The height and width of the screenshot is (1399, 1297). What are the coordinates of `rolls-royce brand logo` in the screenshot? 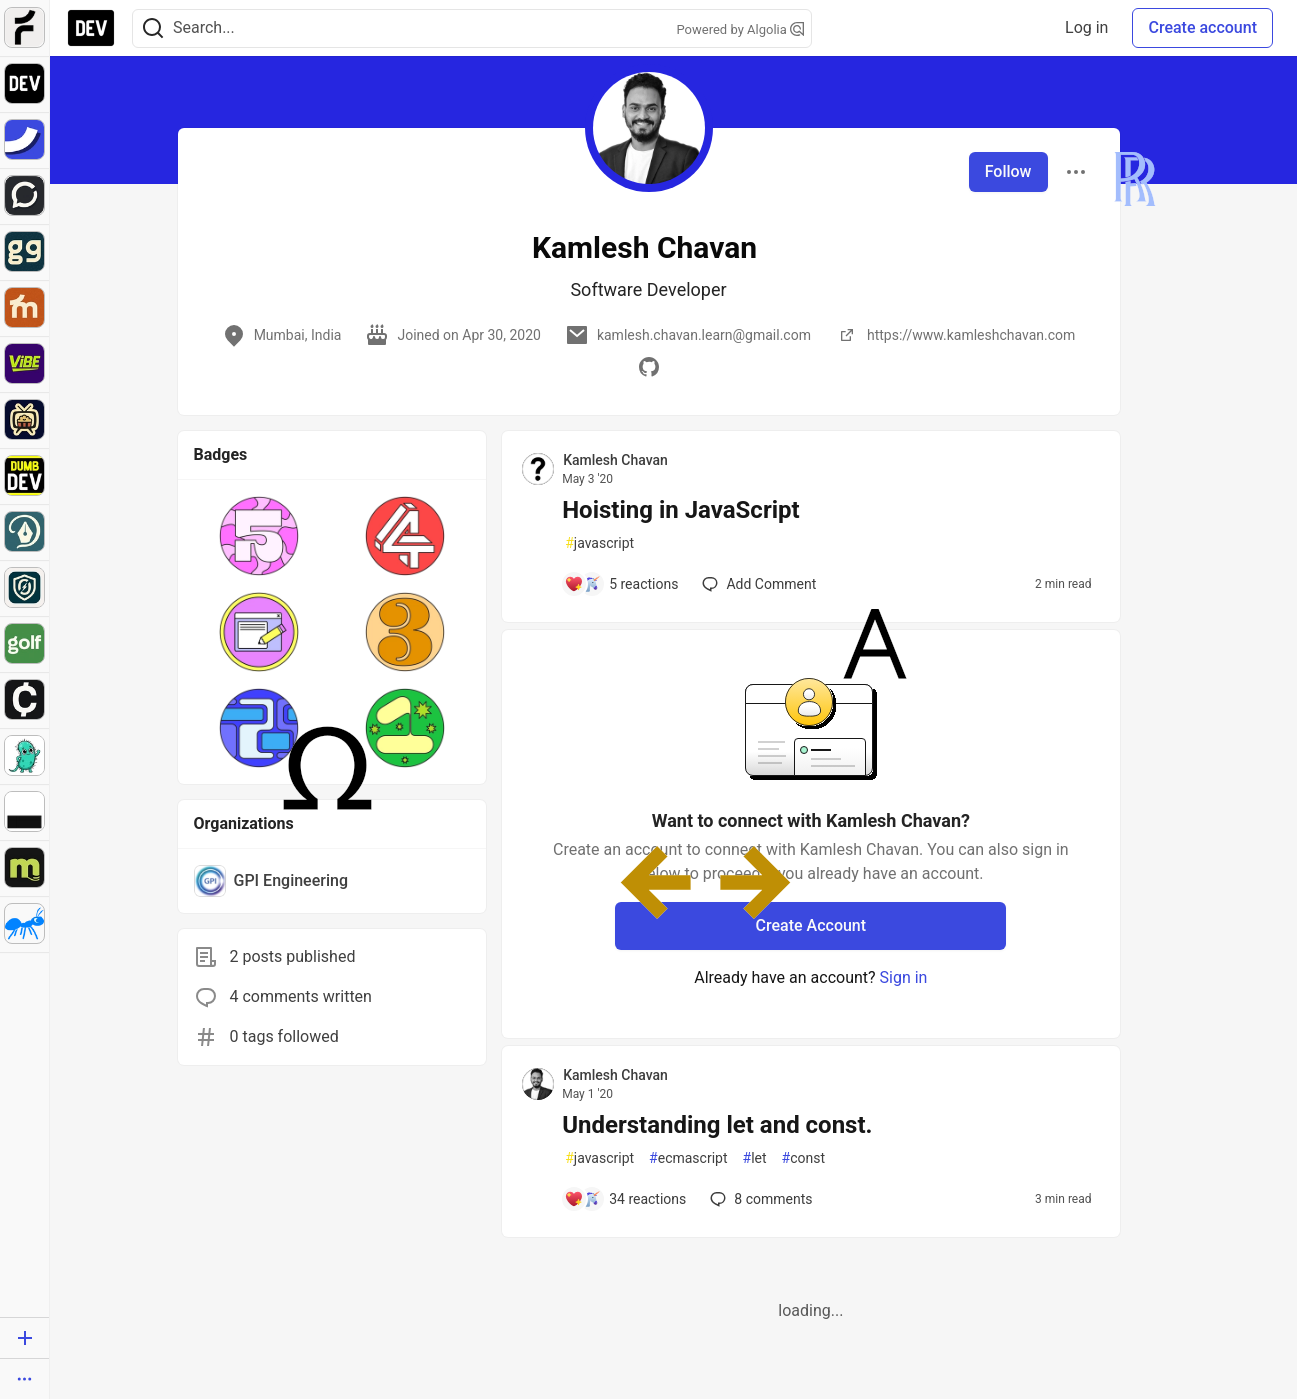 It's located at (1135, 179).